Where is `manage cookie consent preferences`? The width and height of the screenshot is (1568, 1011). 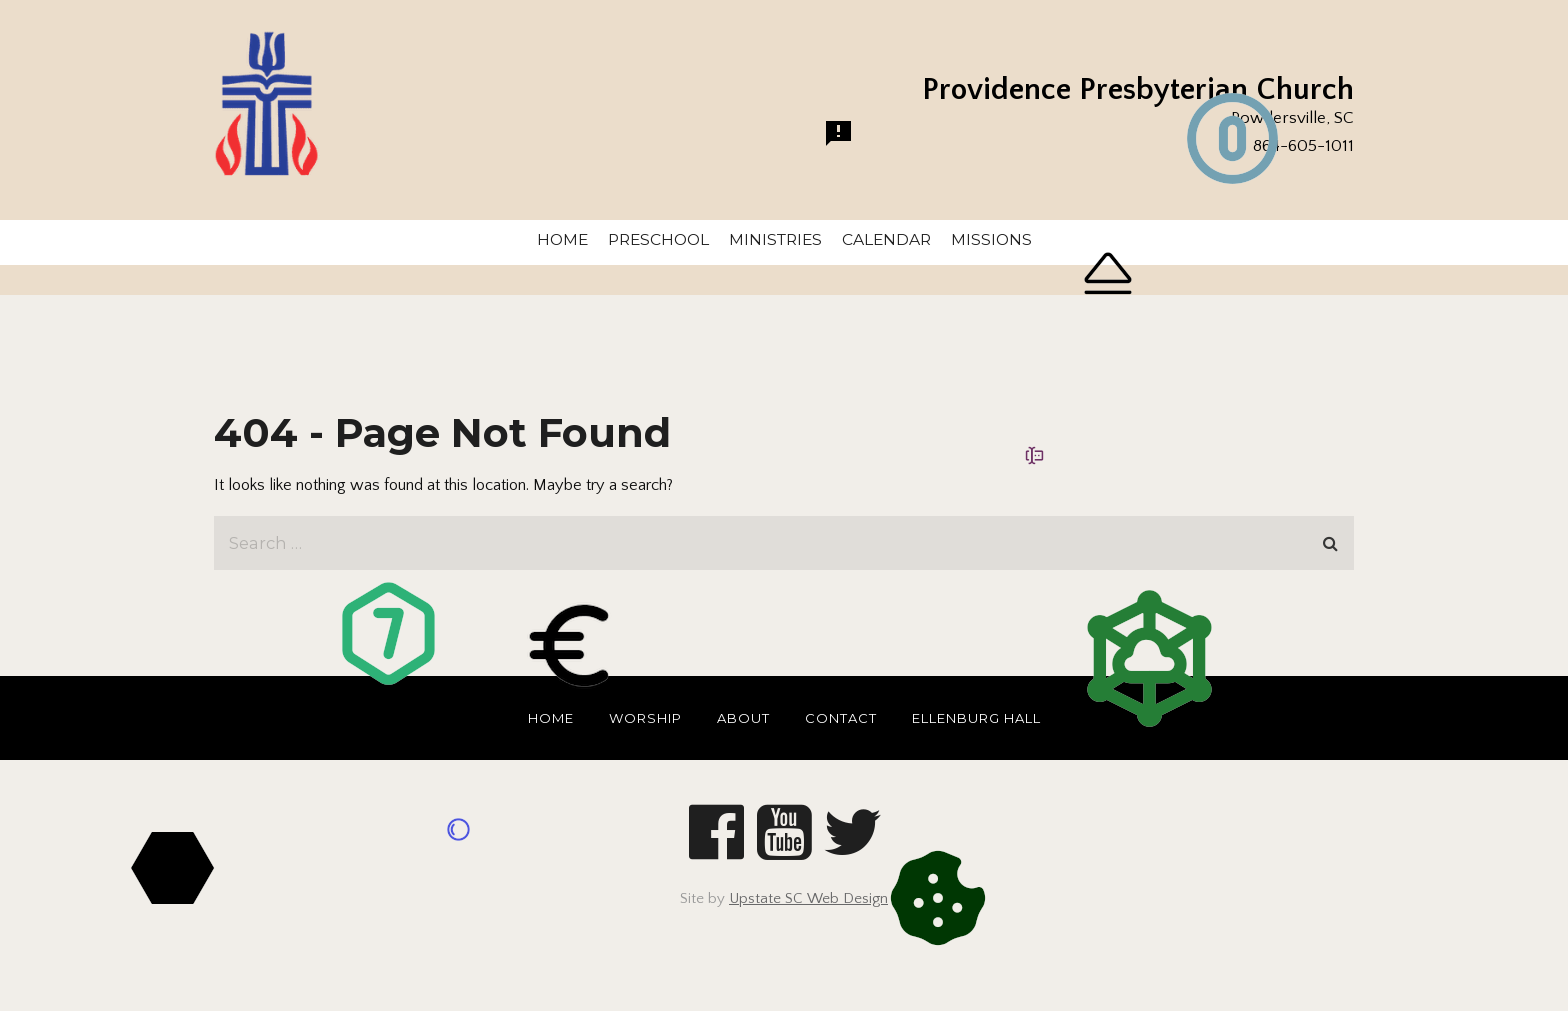
manage cookie consent preferences is located at coordinates (938, 898).